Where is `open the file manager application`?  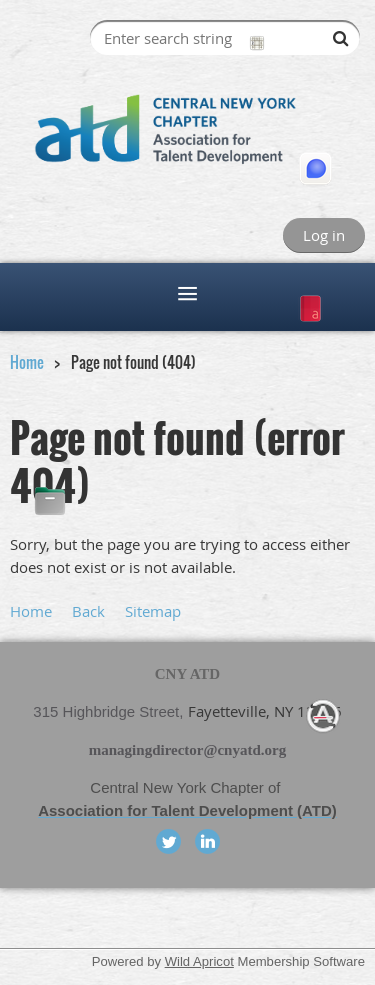
open the file manager application is located at coordinates (50, 501).